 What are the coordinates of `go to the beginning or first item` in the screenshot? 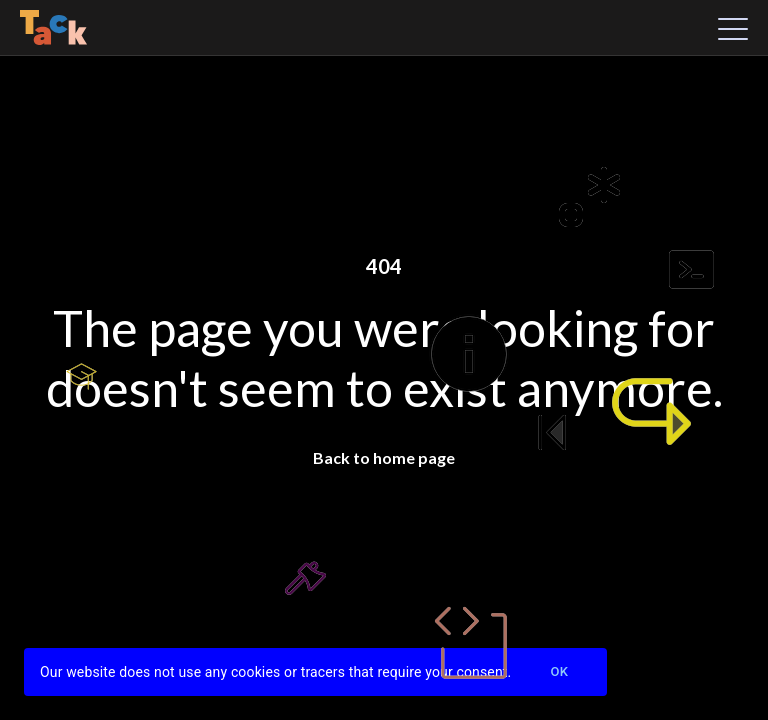 It's located at (551, 432).